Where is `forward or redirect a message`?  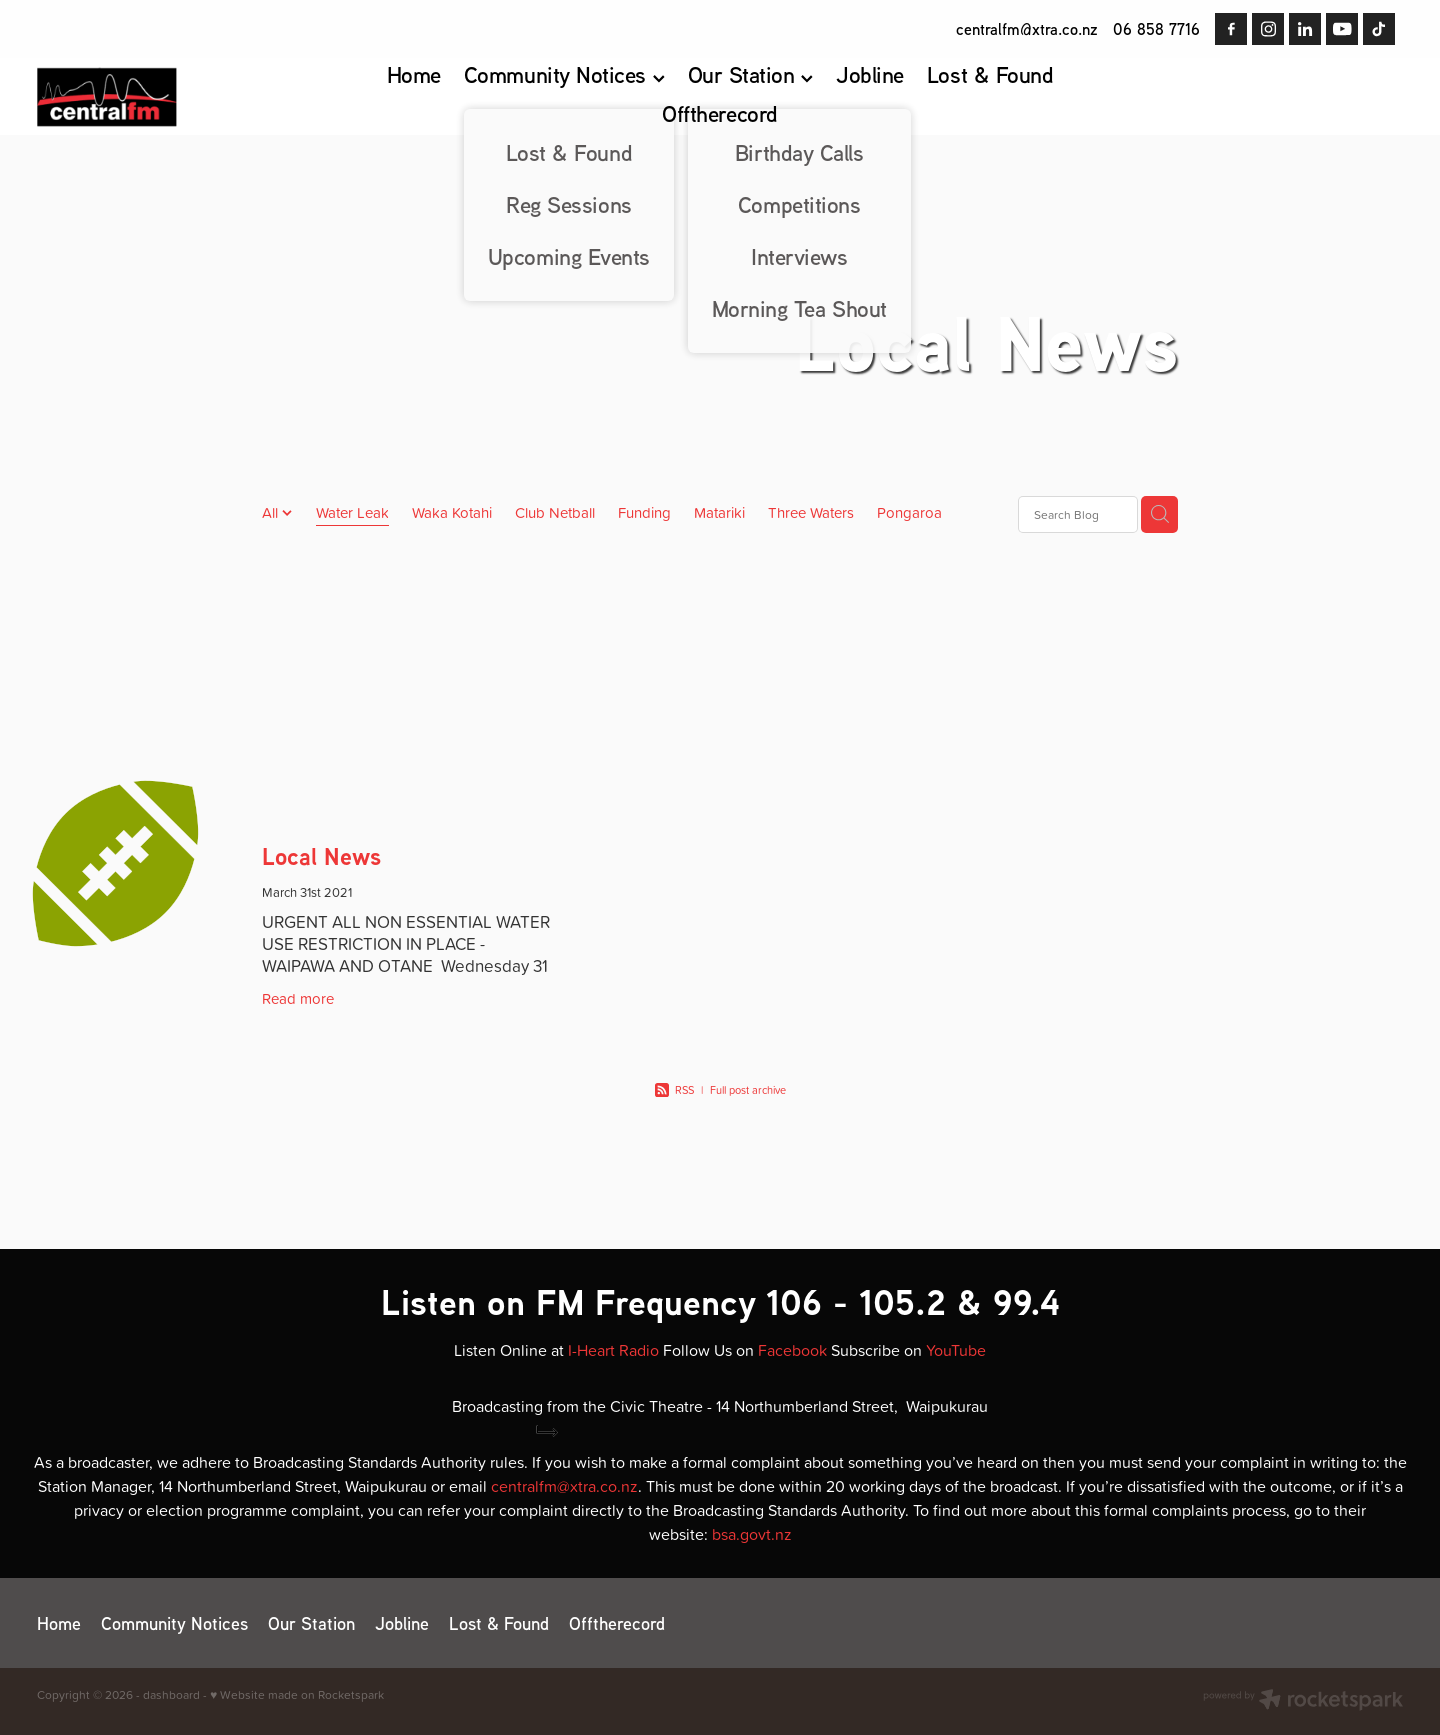 forward or redirect a message is located at coordinates (547, 1431).